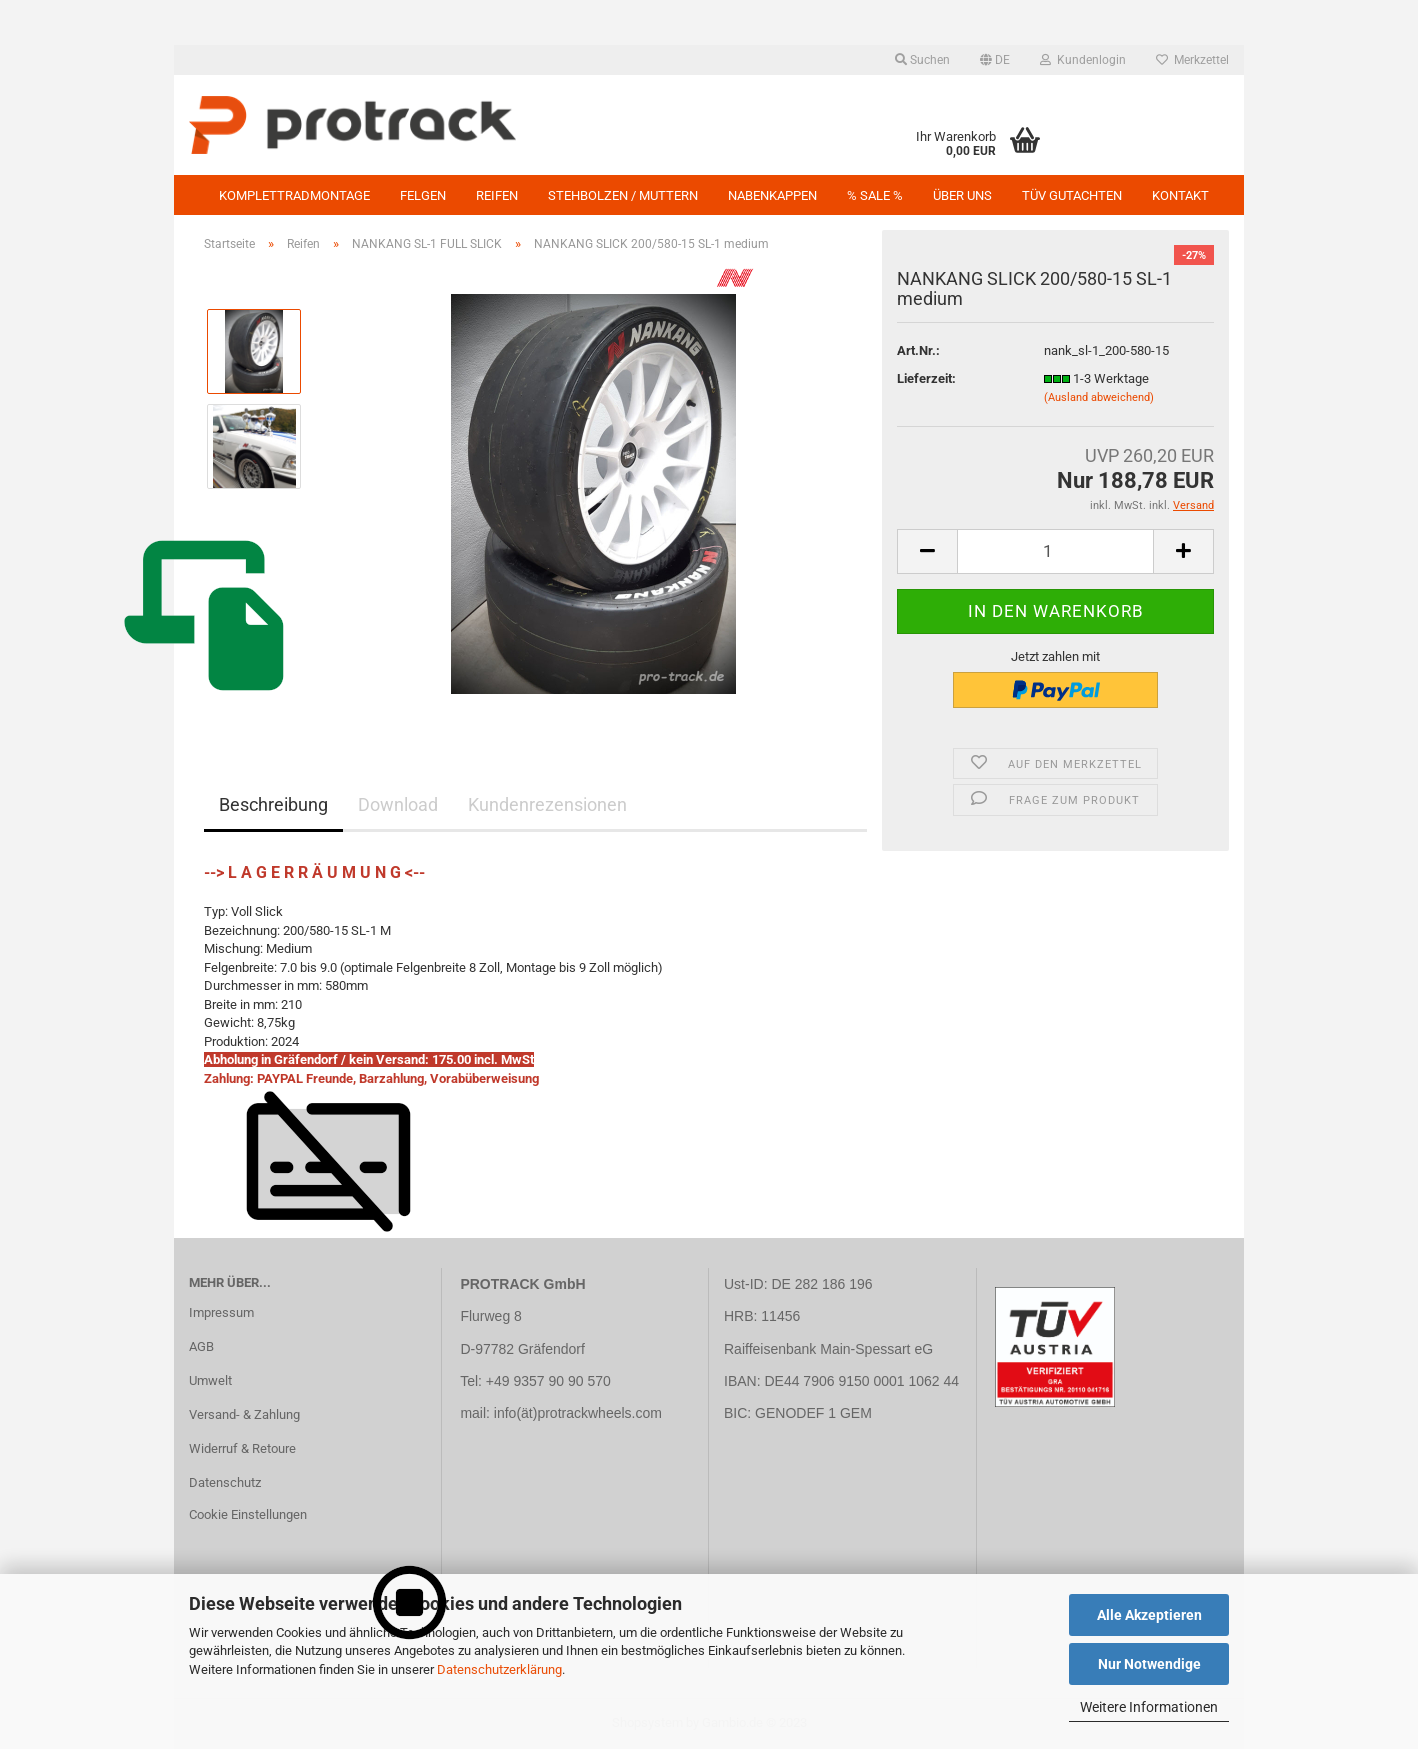 This screenshot has width=1418, height=1749. I want to click on stop media playback, so click(409, 1602).